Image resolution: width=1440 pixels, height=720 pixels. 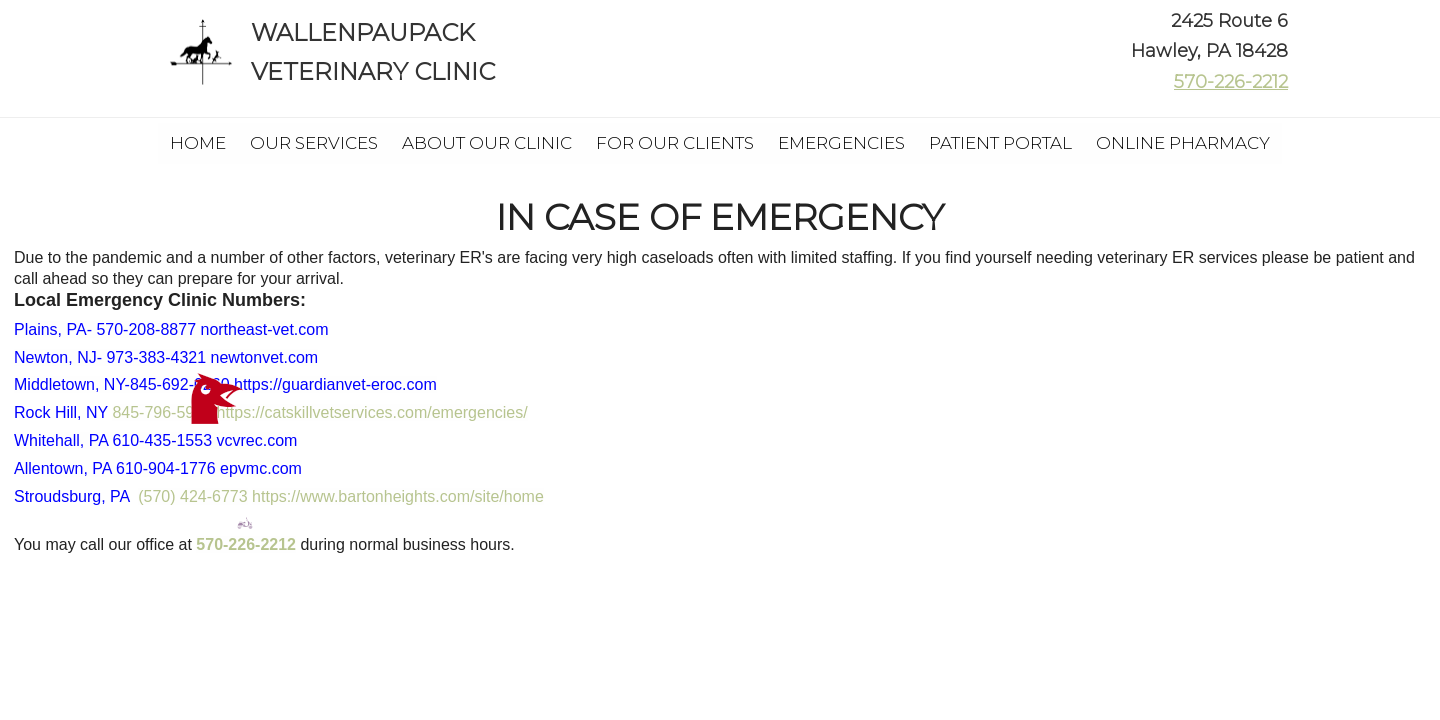 I want to click on select scooter as transportation mode, so click(x=245, y=523).